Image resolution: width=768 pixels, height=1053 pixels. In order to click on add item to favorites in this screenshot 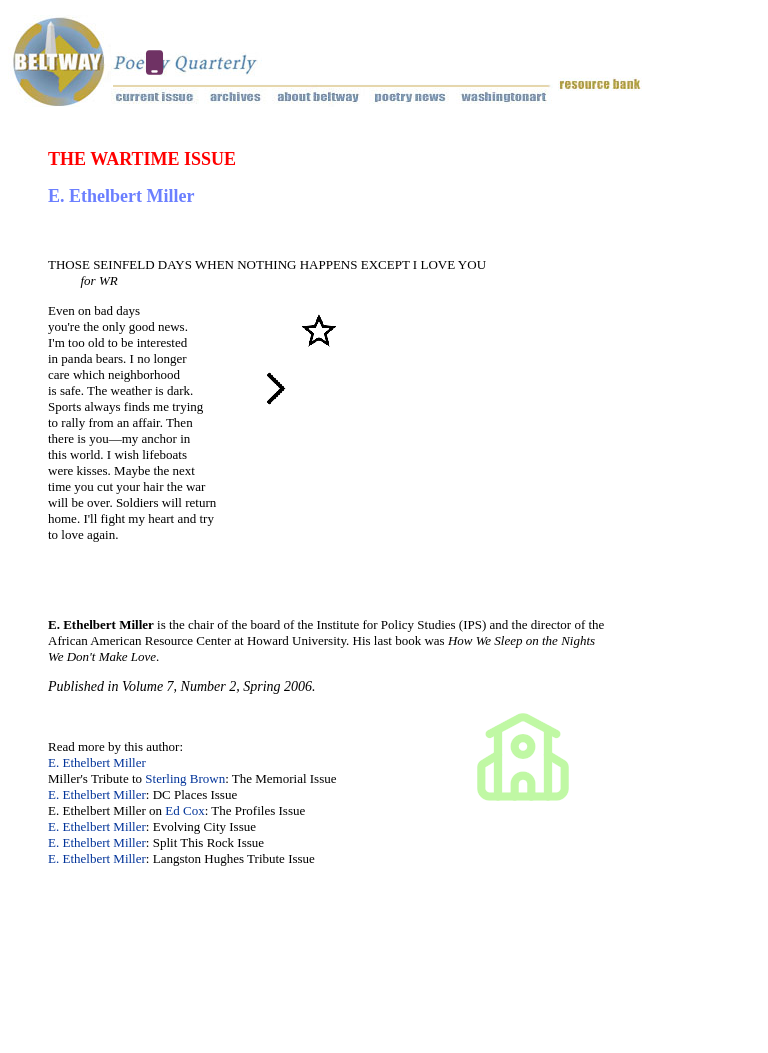, I will do `click(319, 331)`.